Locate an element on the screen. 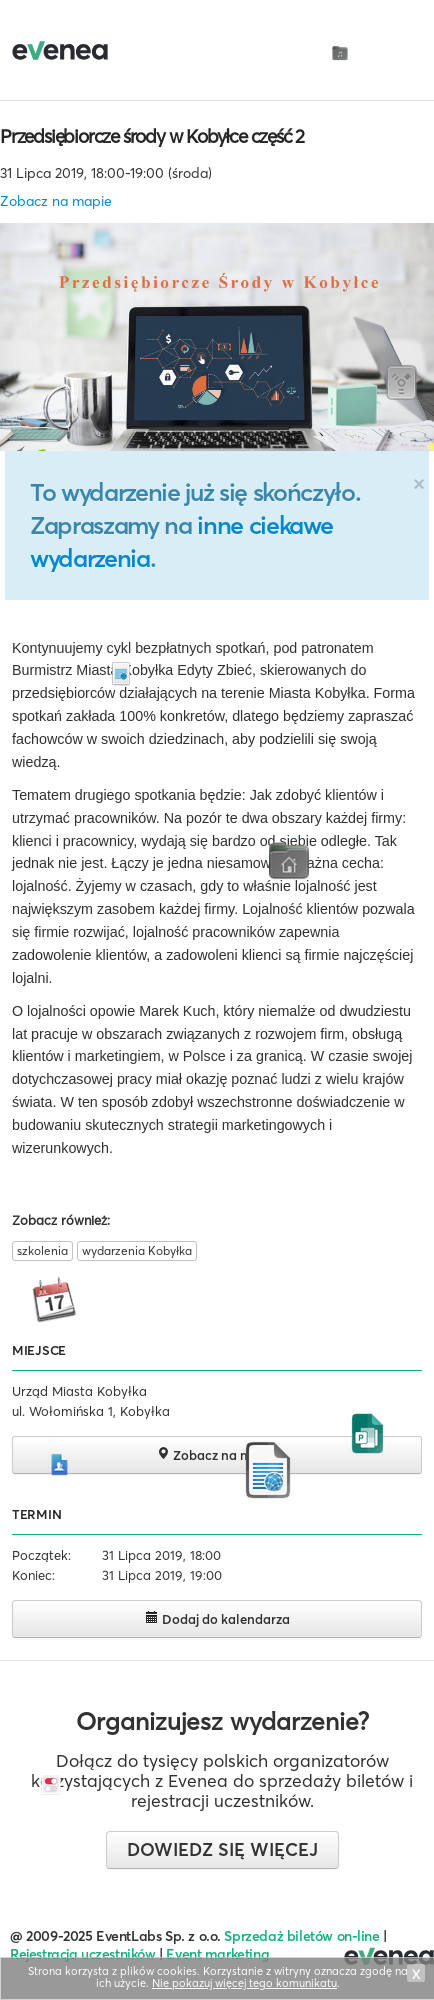 This screenshot has height=2000, width=434. access calendar preferences or settings is located at coordinates (54, 1300).